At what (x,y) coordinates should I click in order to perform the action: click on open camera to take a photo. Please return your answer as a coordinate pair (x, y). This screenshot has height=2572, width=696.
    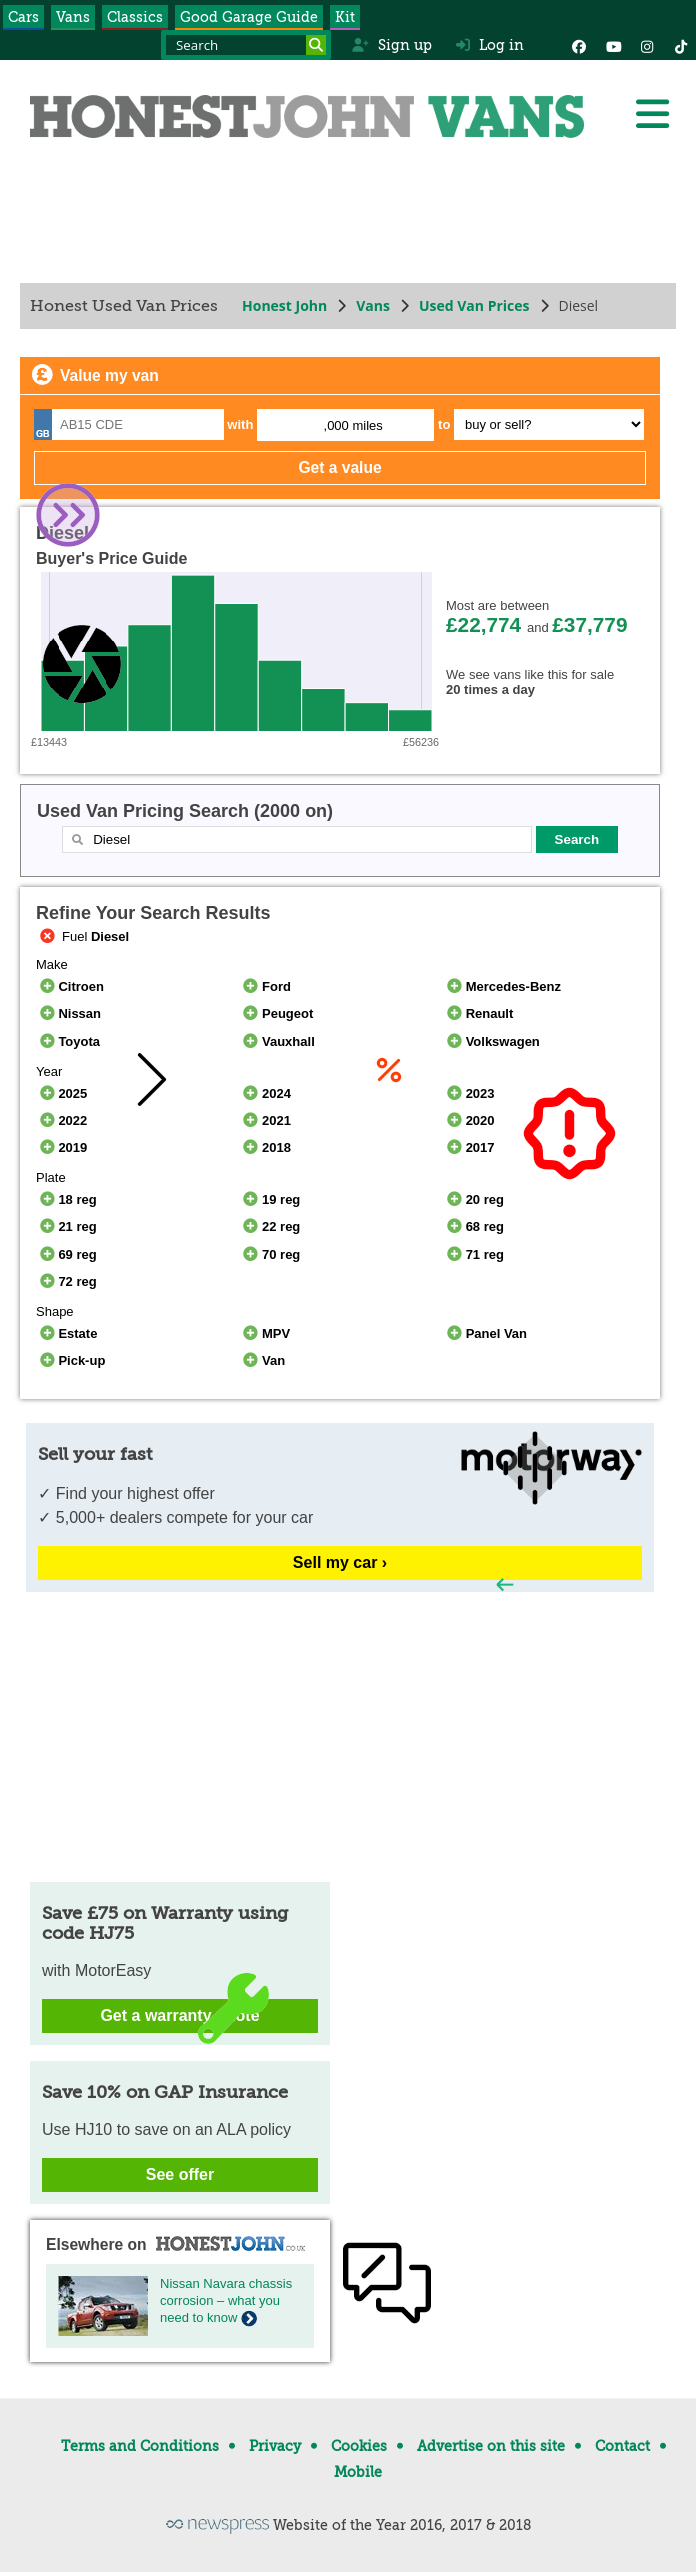
    Looking at the image, I should click on (82, 664).